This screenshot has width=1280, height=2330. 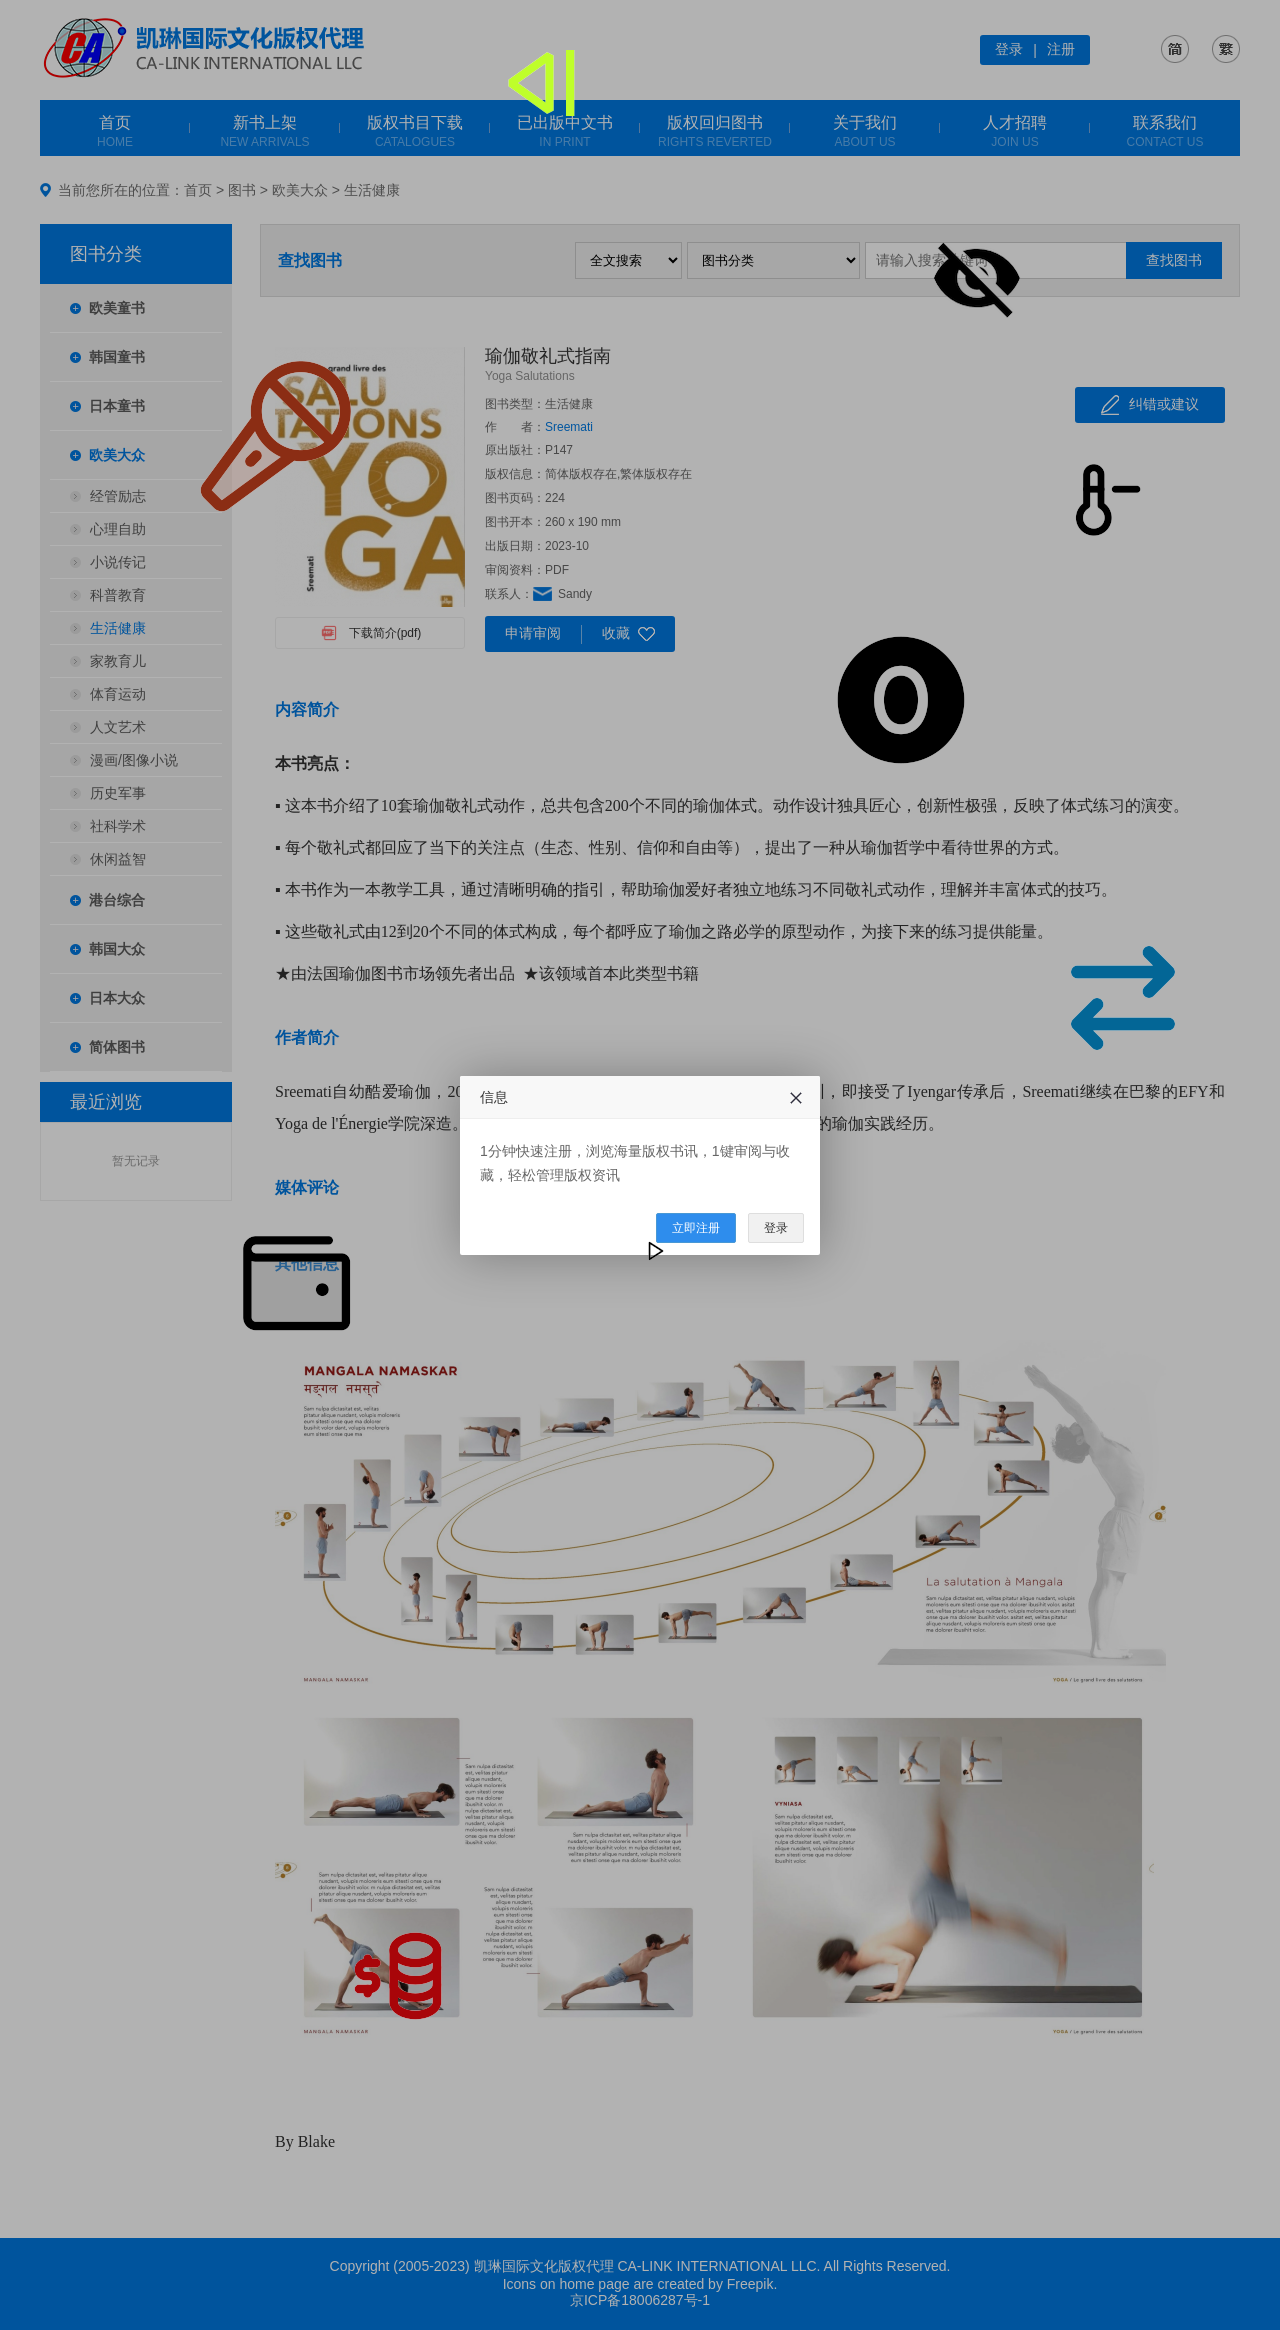 I want to click on indicates zero items or empty count, so click(x=901, y=700).